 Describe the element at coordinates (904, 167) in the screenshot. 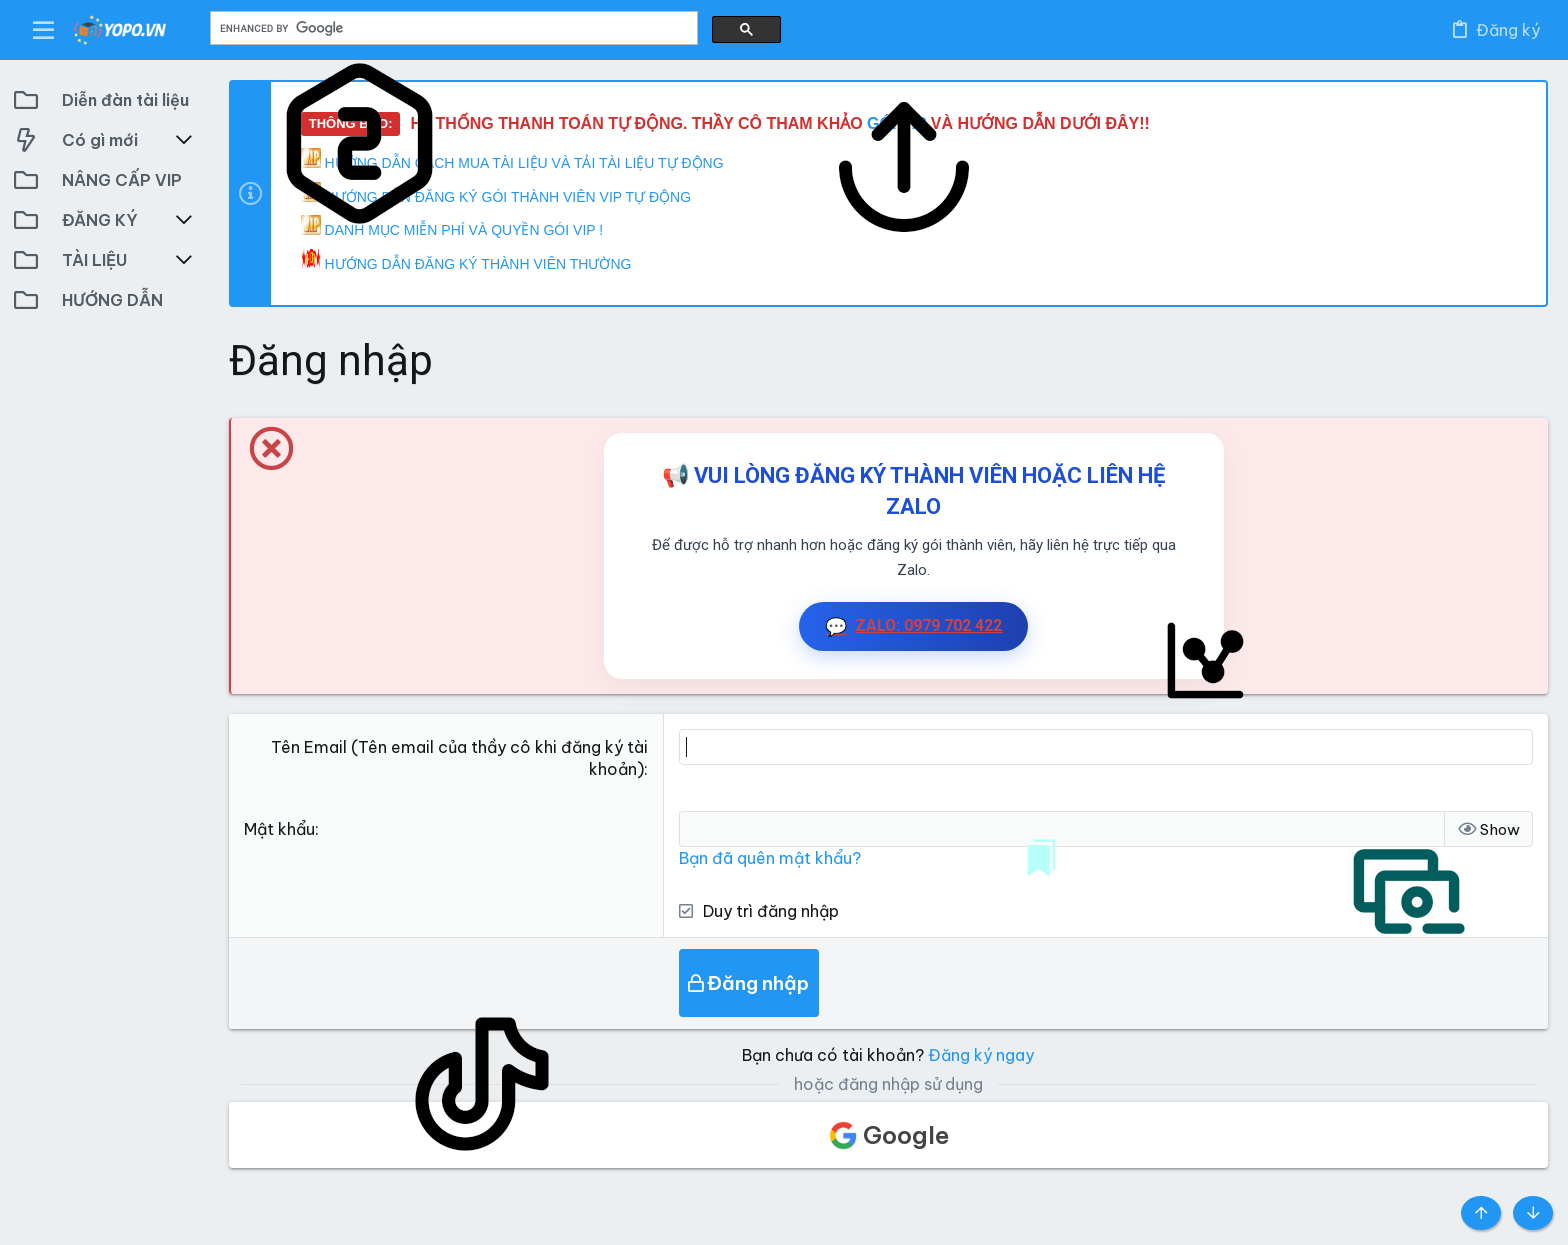

I see `upload file or content` at that location.